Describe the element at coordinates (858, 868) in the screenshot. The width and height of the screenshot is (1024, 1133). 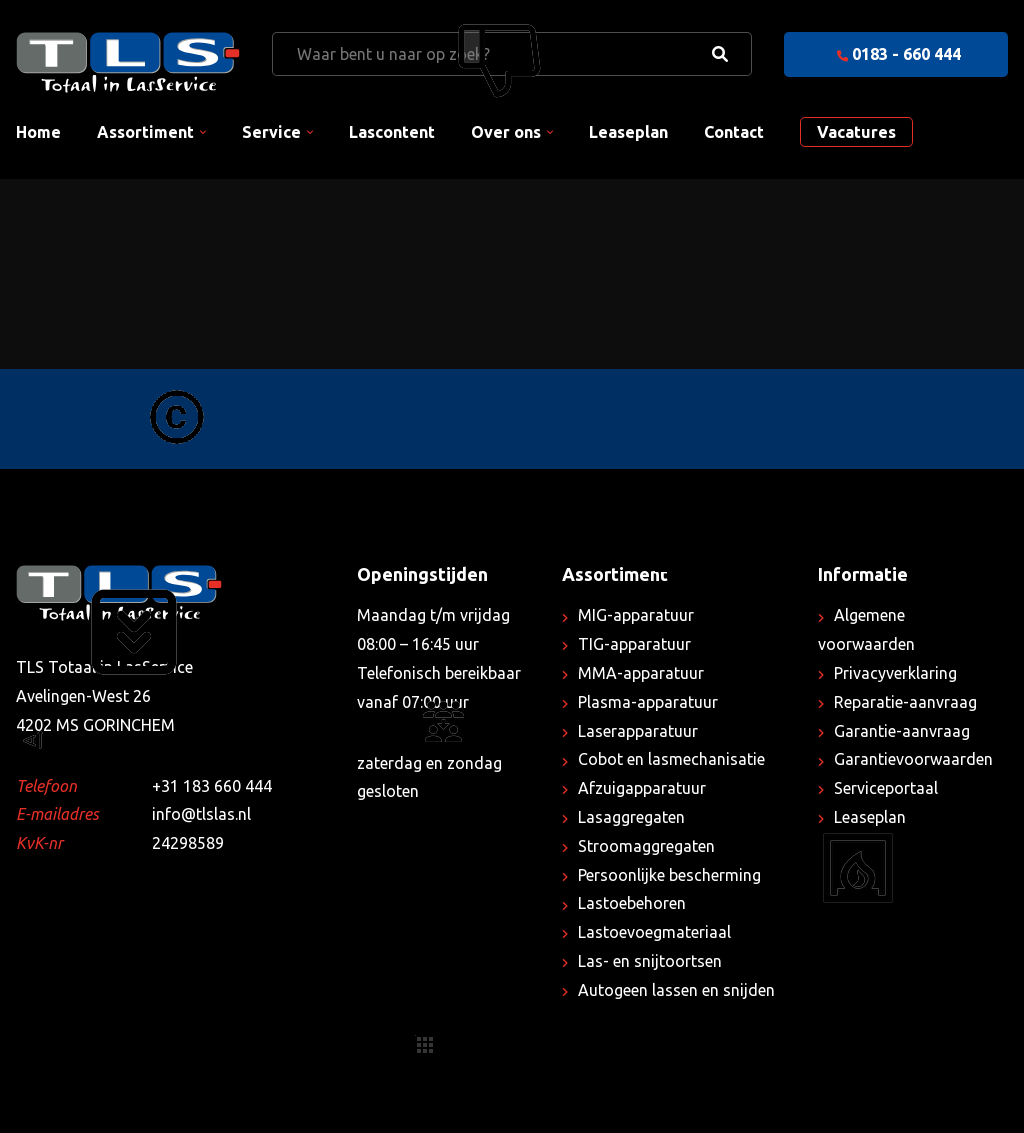
I see `access fireplace or heating controls` at that location.